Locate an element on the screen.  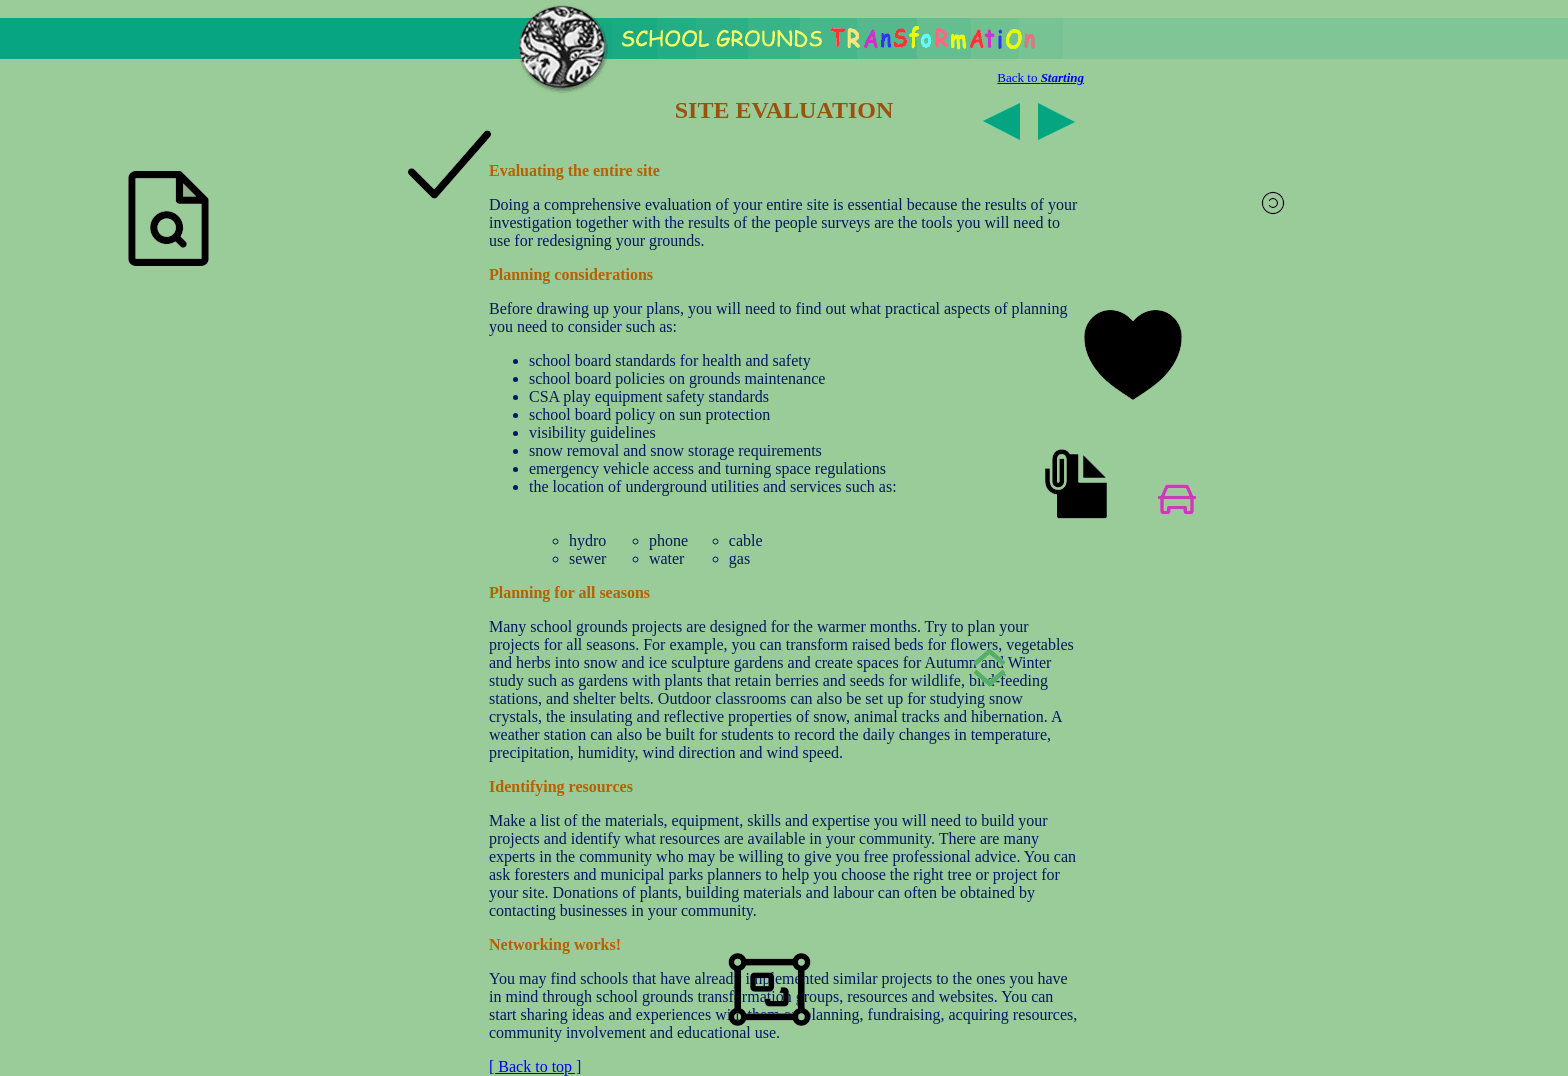
access vehicle or car-related settings is located at coordinates (1177, 500).